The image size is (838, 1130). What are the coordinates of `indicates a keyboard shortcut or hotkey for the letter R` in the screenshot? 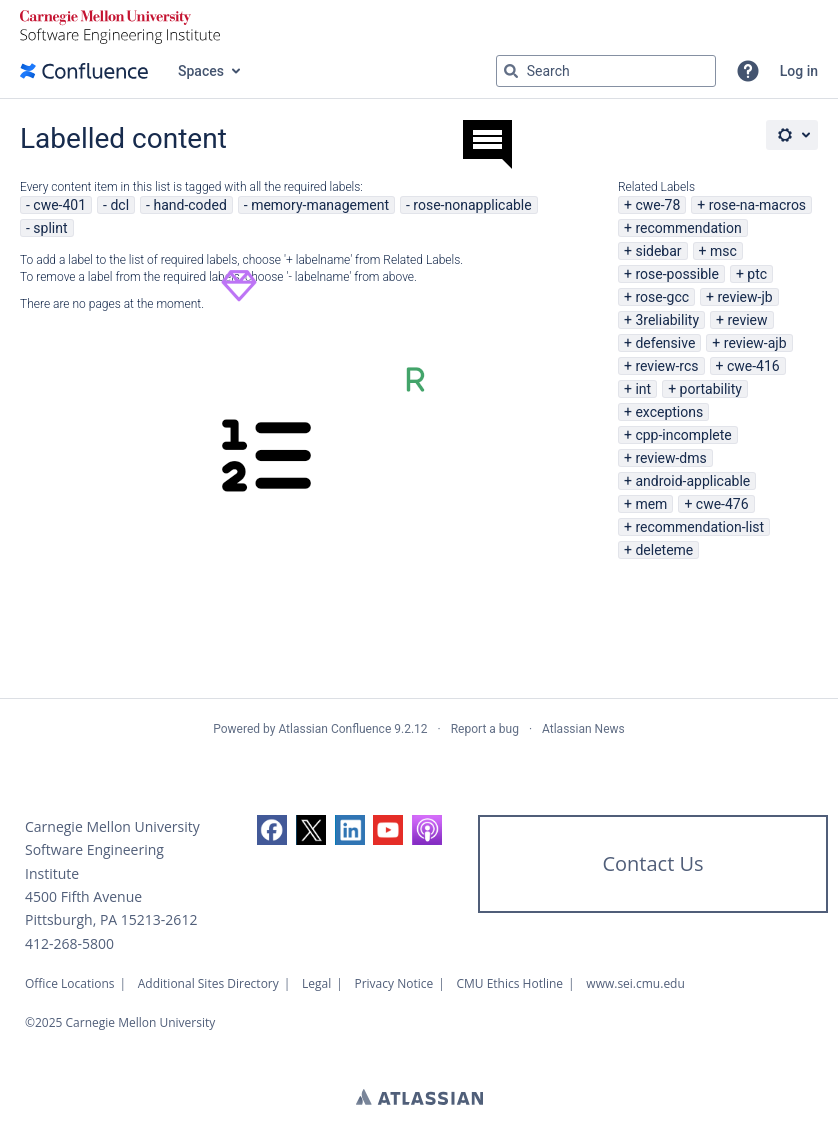 It's located at (415, 379).